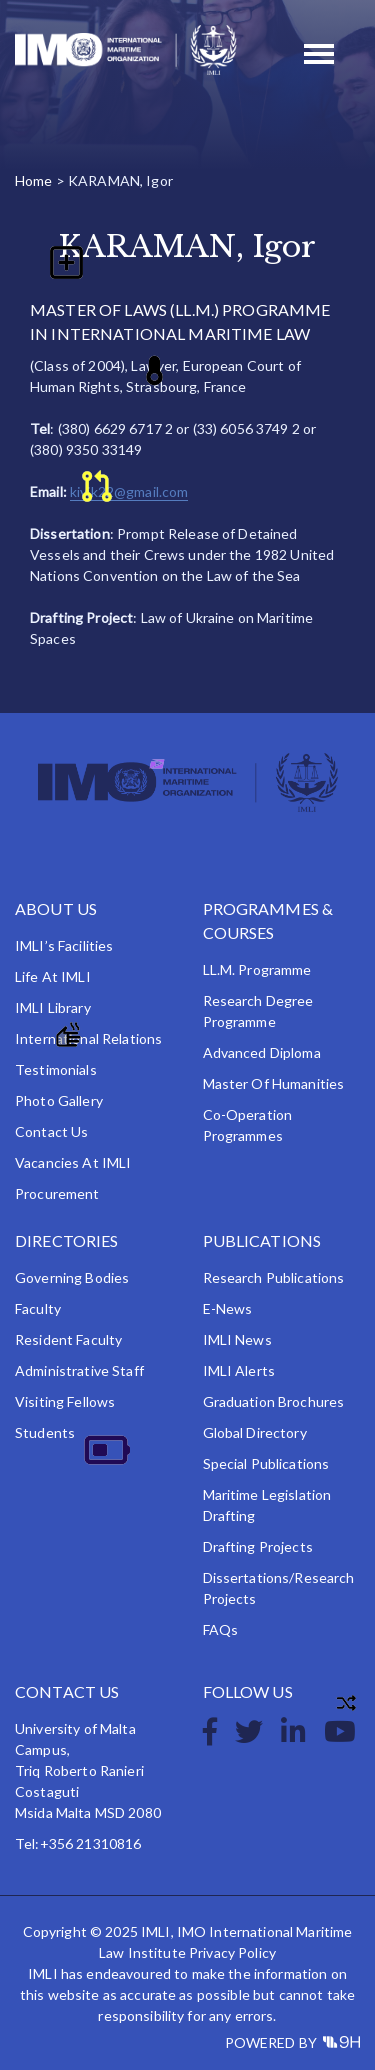 This screenshot has width=375, height=2070. Describe the element at coordinates (96, 486) in the screenshot. I see `create or view a git pull request` at that location.